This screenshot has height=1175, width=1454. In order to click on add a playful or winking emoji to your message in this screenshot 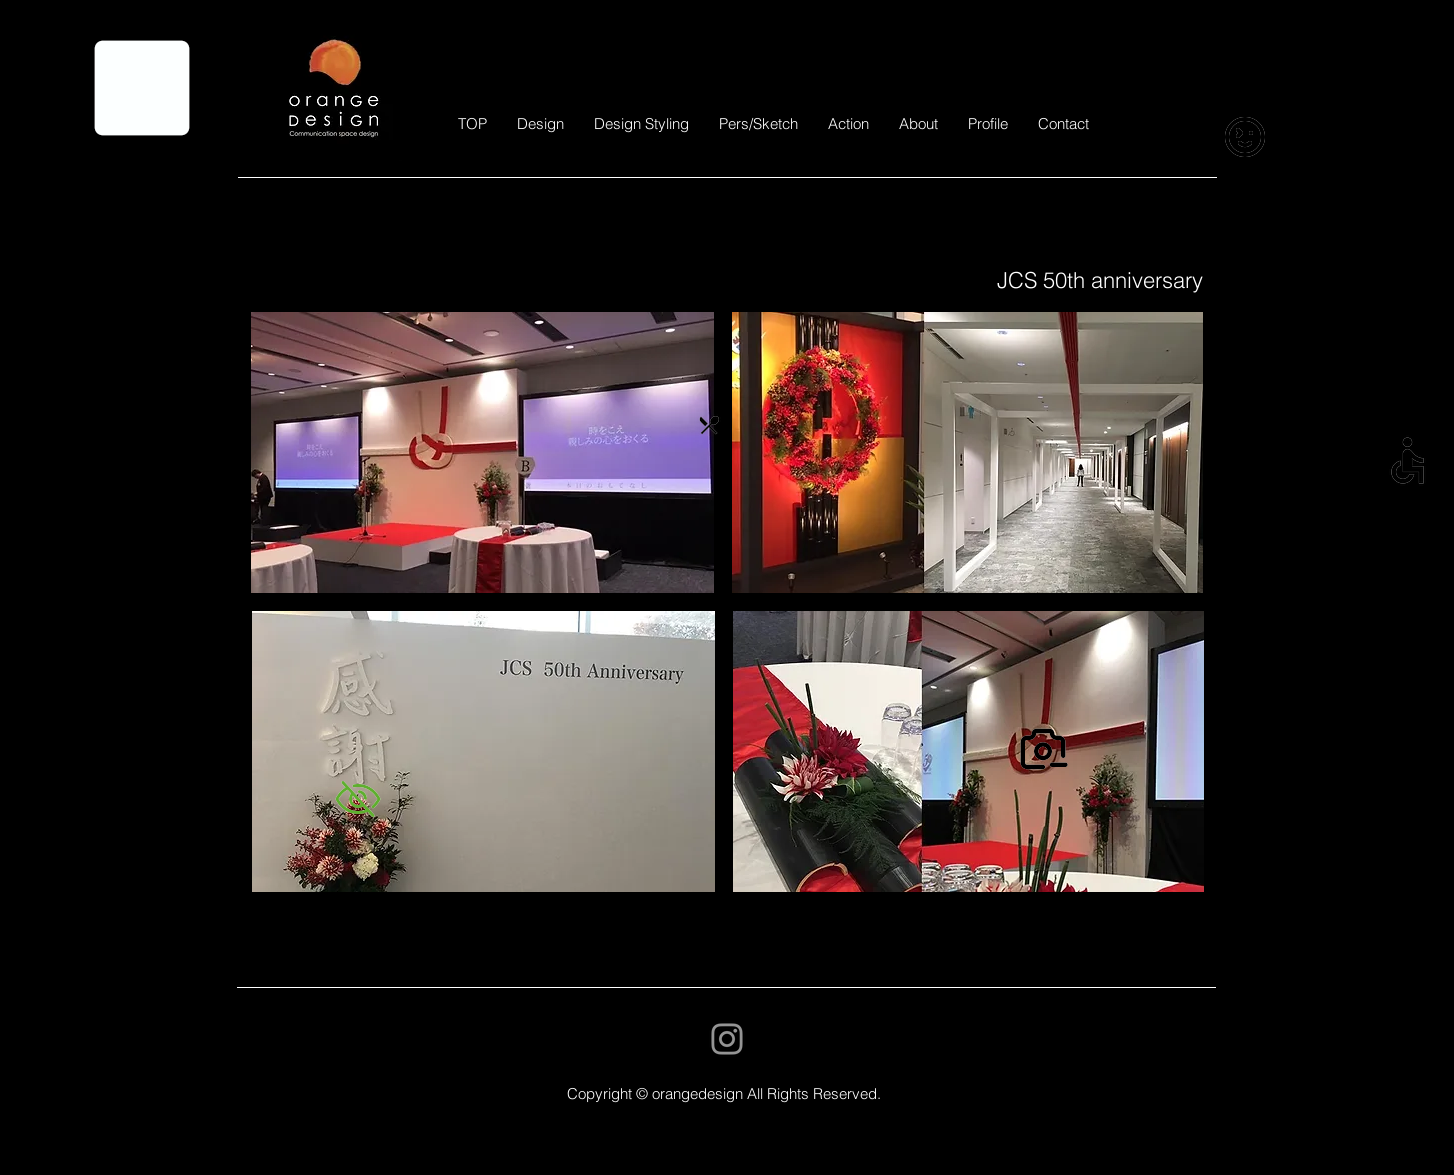, I will do `click(1245, 137)`.